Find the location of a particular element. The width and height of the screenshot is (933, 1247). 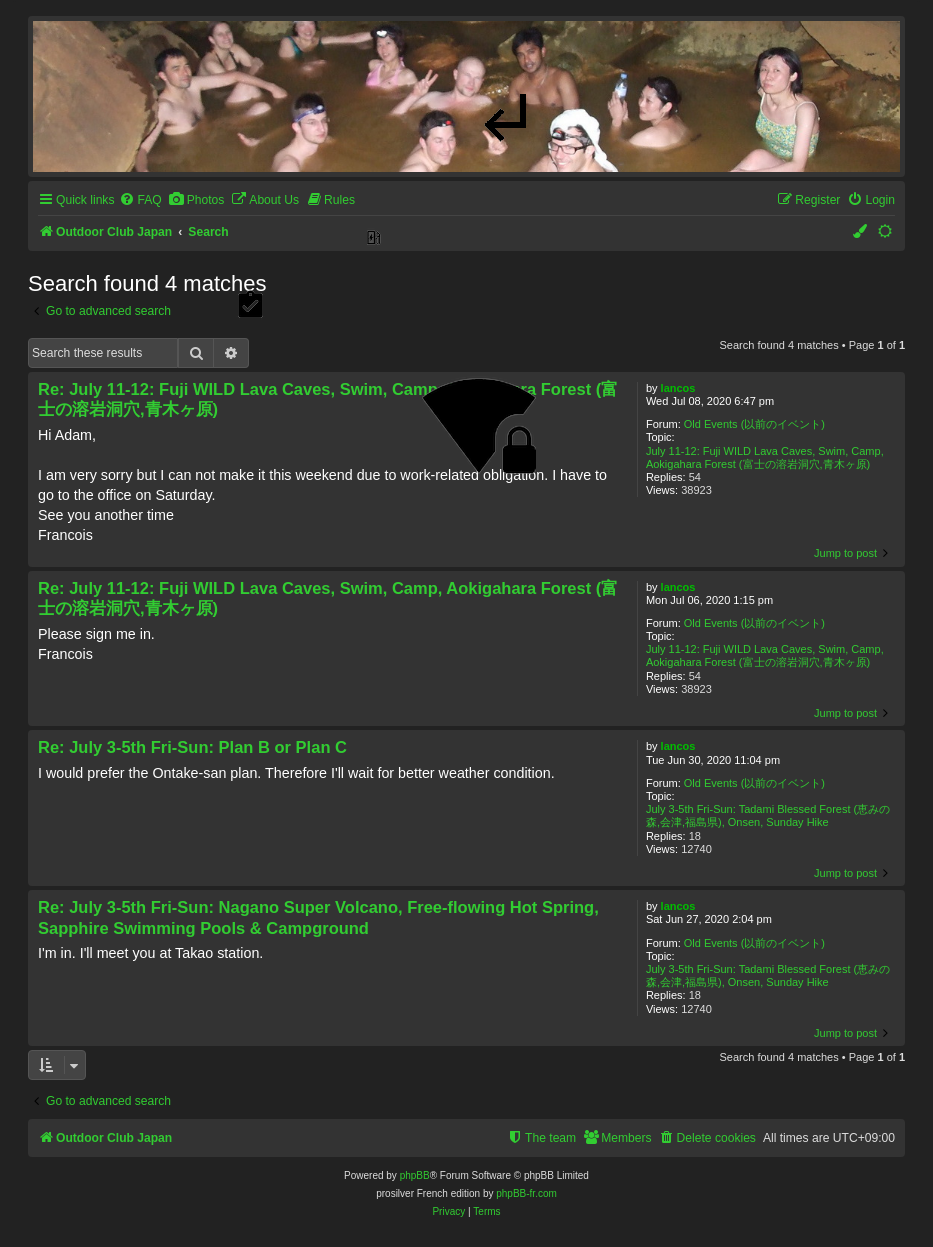

find nearby electric vehicle charging stations is located at coordinates (373, 237).